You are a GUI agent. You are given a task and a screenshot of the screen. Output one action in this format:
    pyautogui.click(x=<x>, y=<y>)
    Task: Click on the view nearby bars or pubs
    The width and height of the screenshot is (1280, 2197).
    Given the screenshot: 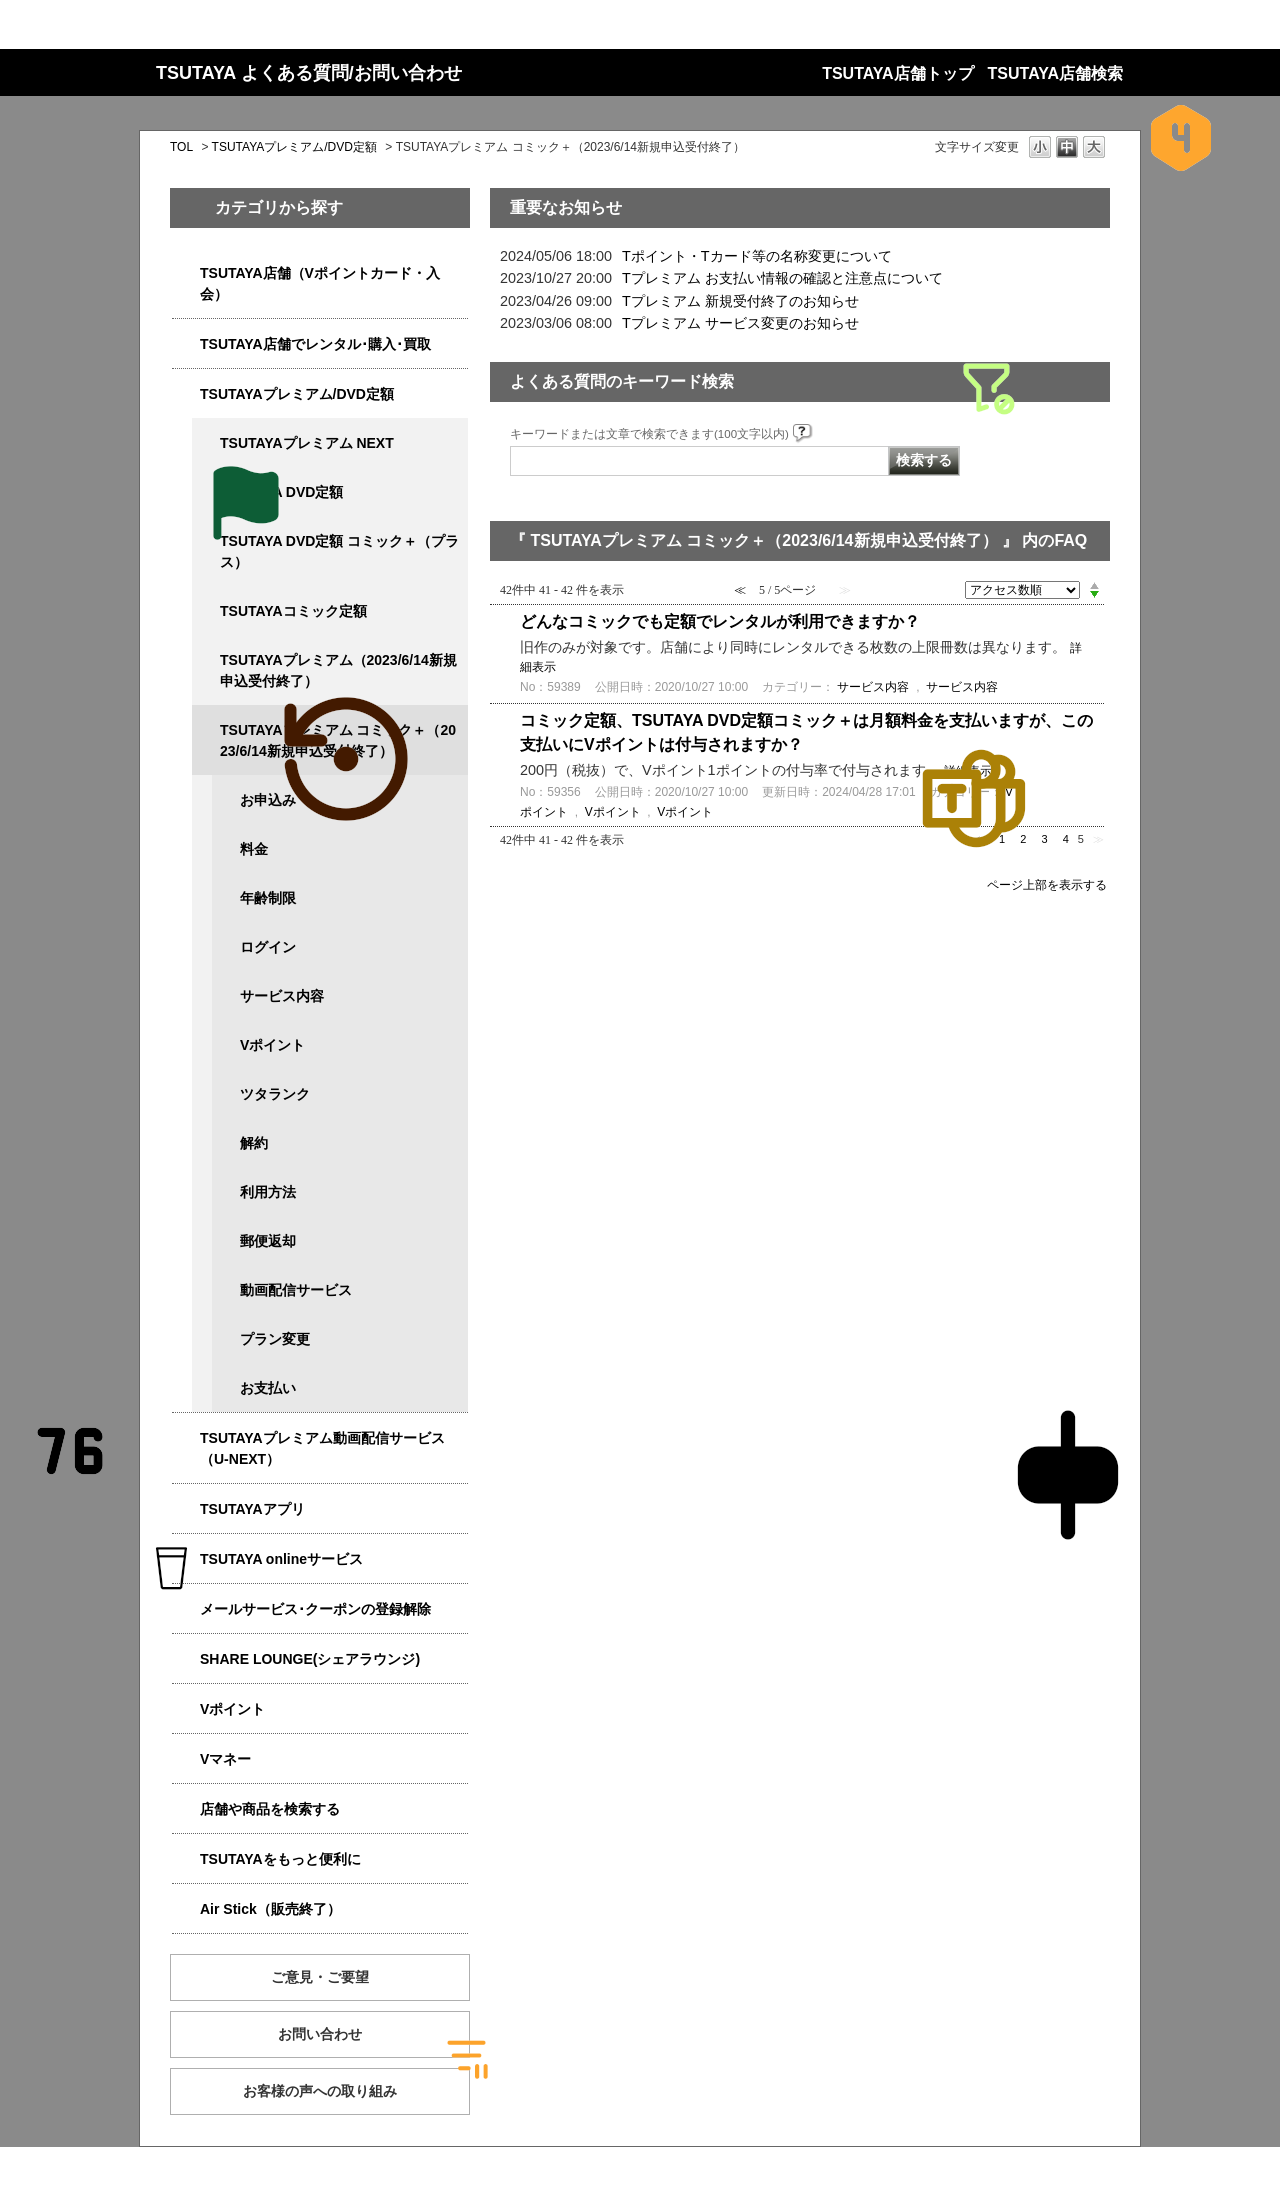 What is the action you would take?
    pyautogui.click(x=171, y=1567)
    